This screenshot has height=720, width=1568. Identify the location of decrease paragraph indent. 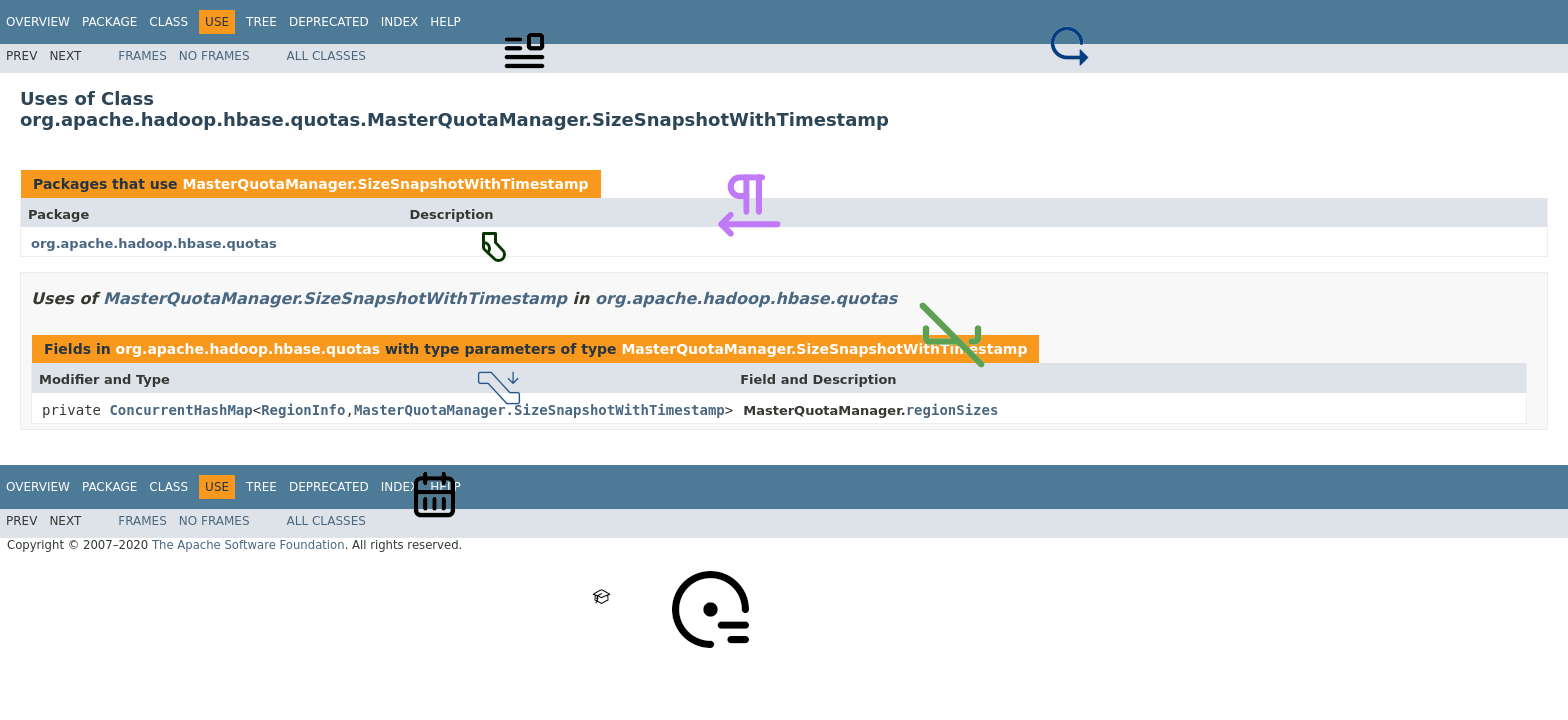
(749, 205).